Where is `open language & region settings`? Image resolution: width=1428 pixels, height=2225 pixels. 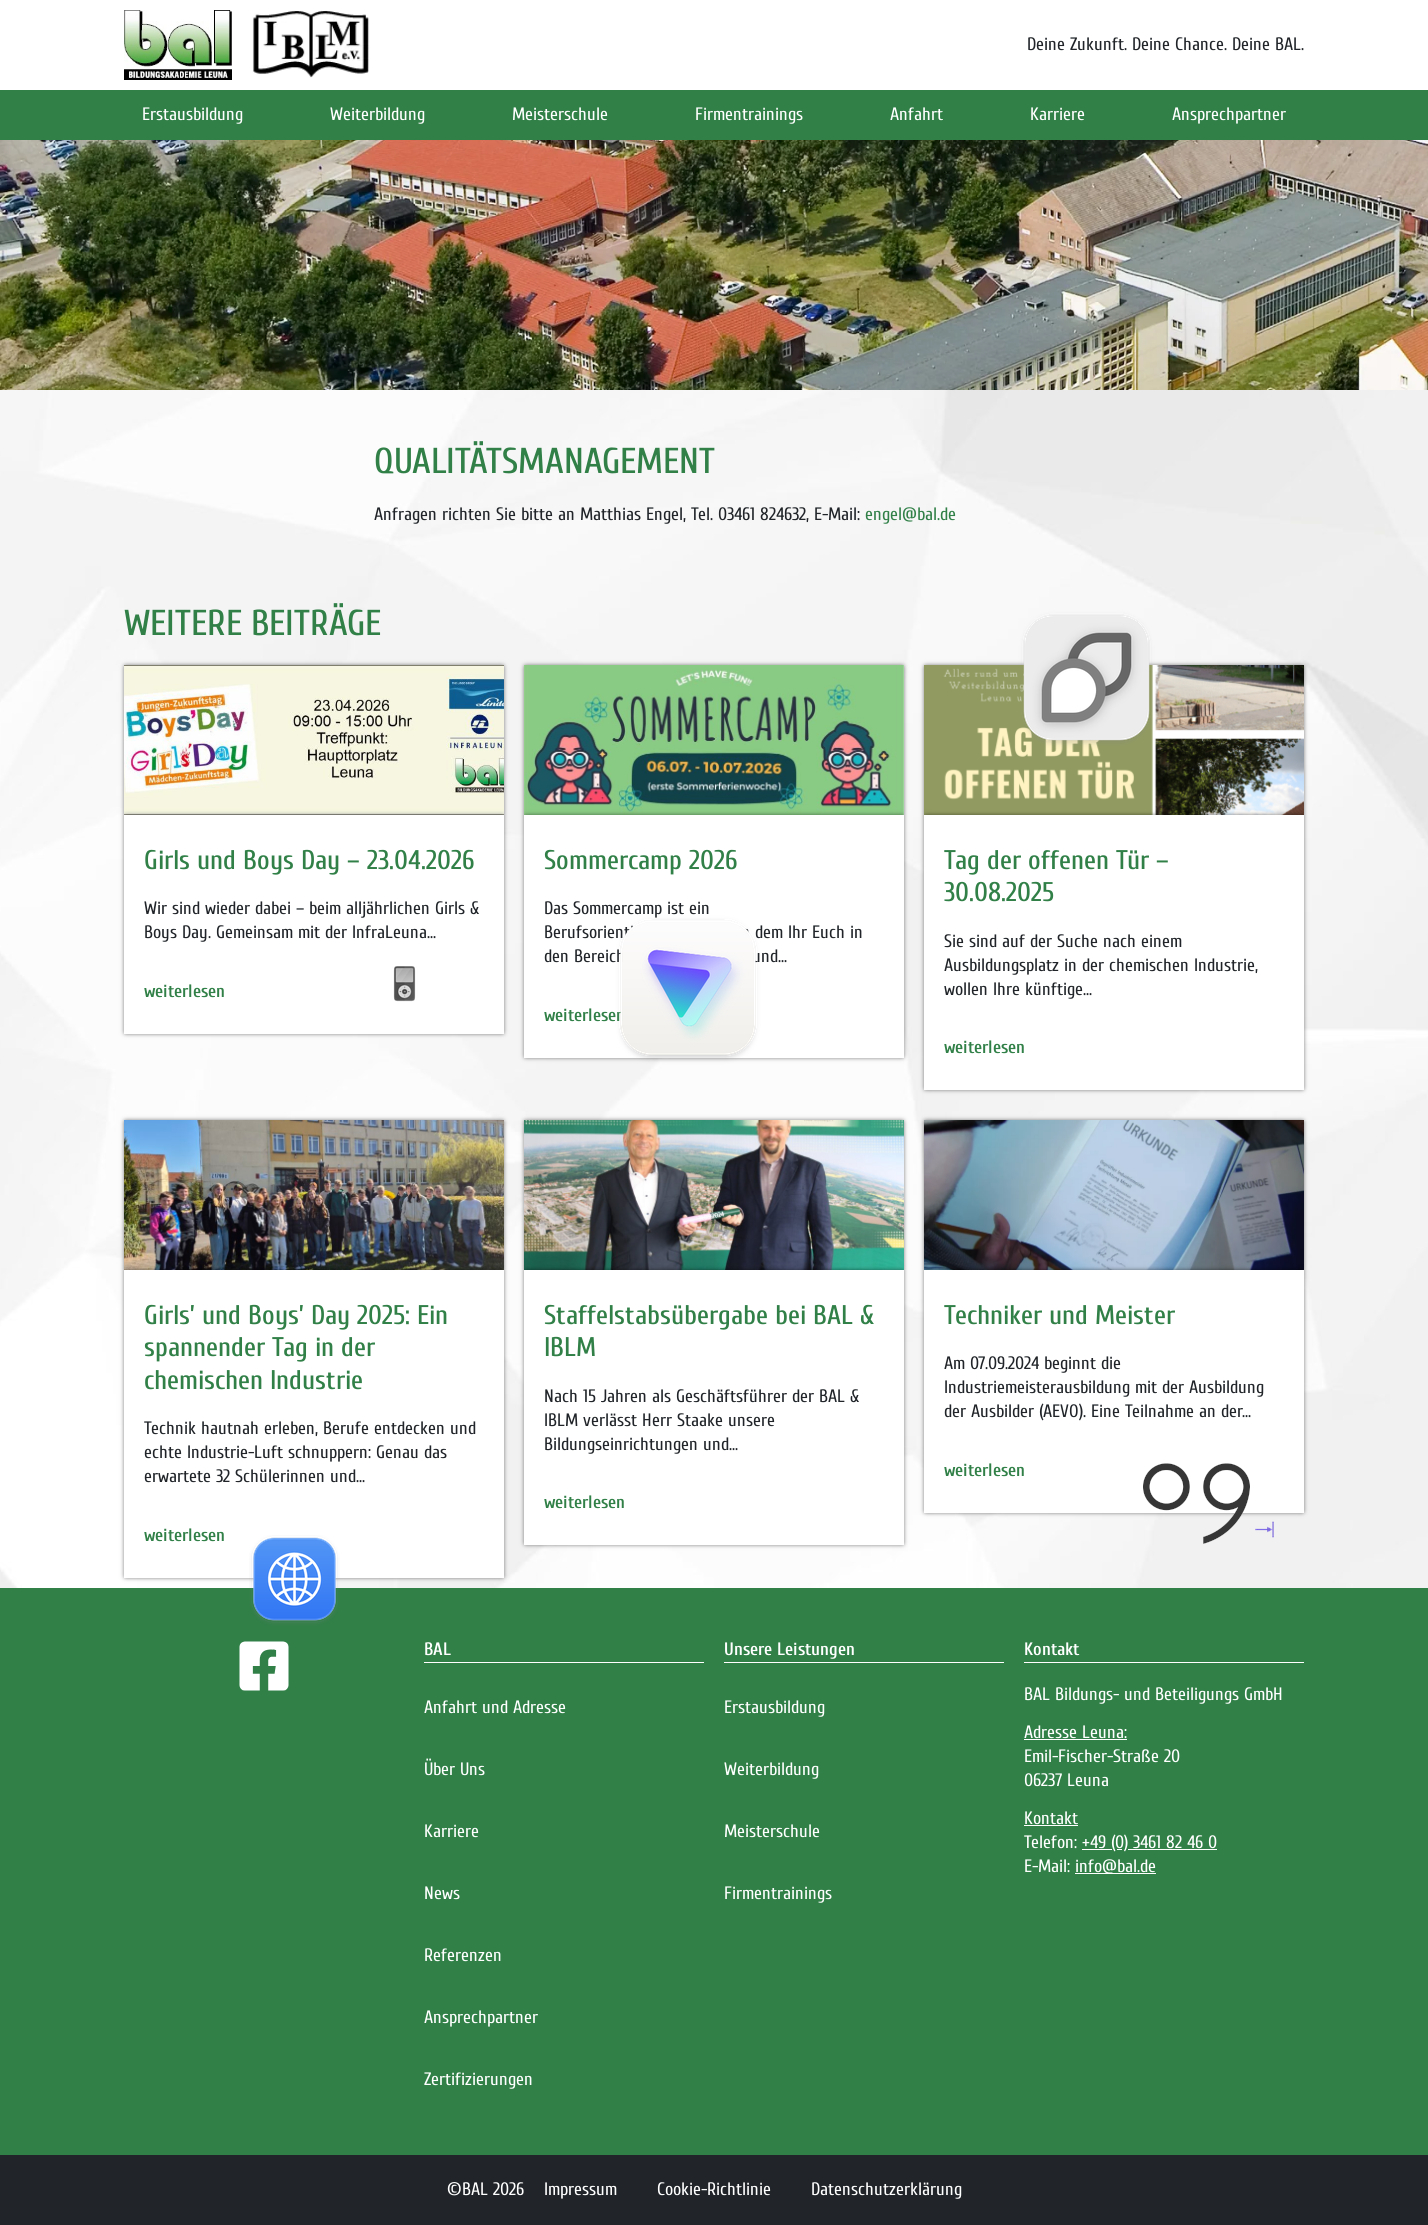 open language & region settings is located at coordinates (294, 1580).